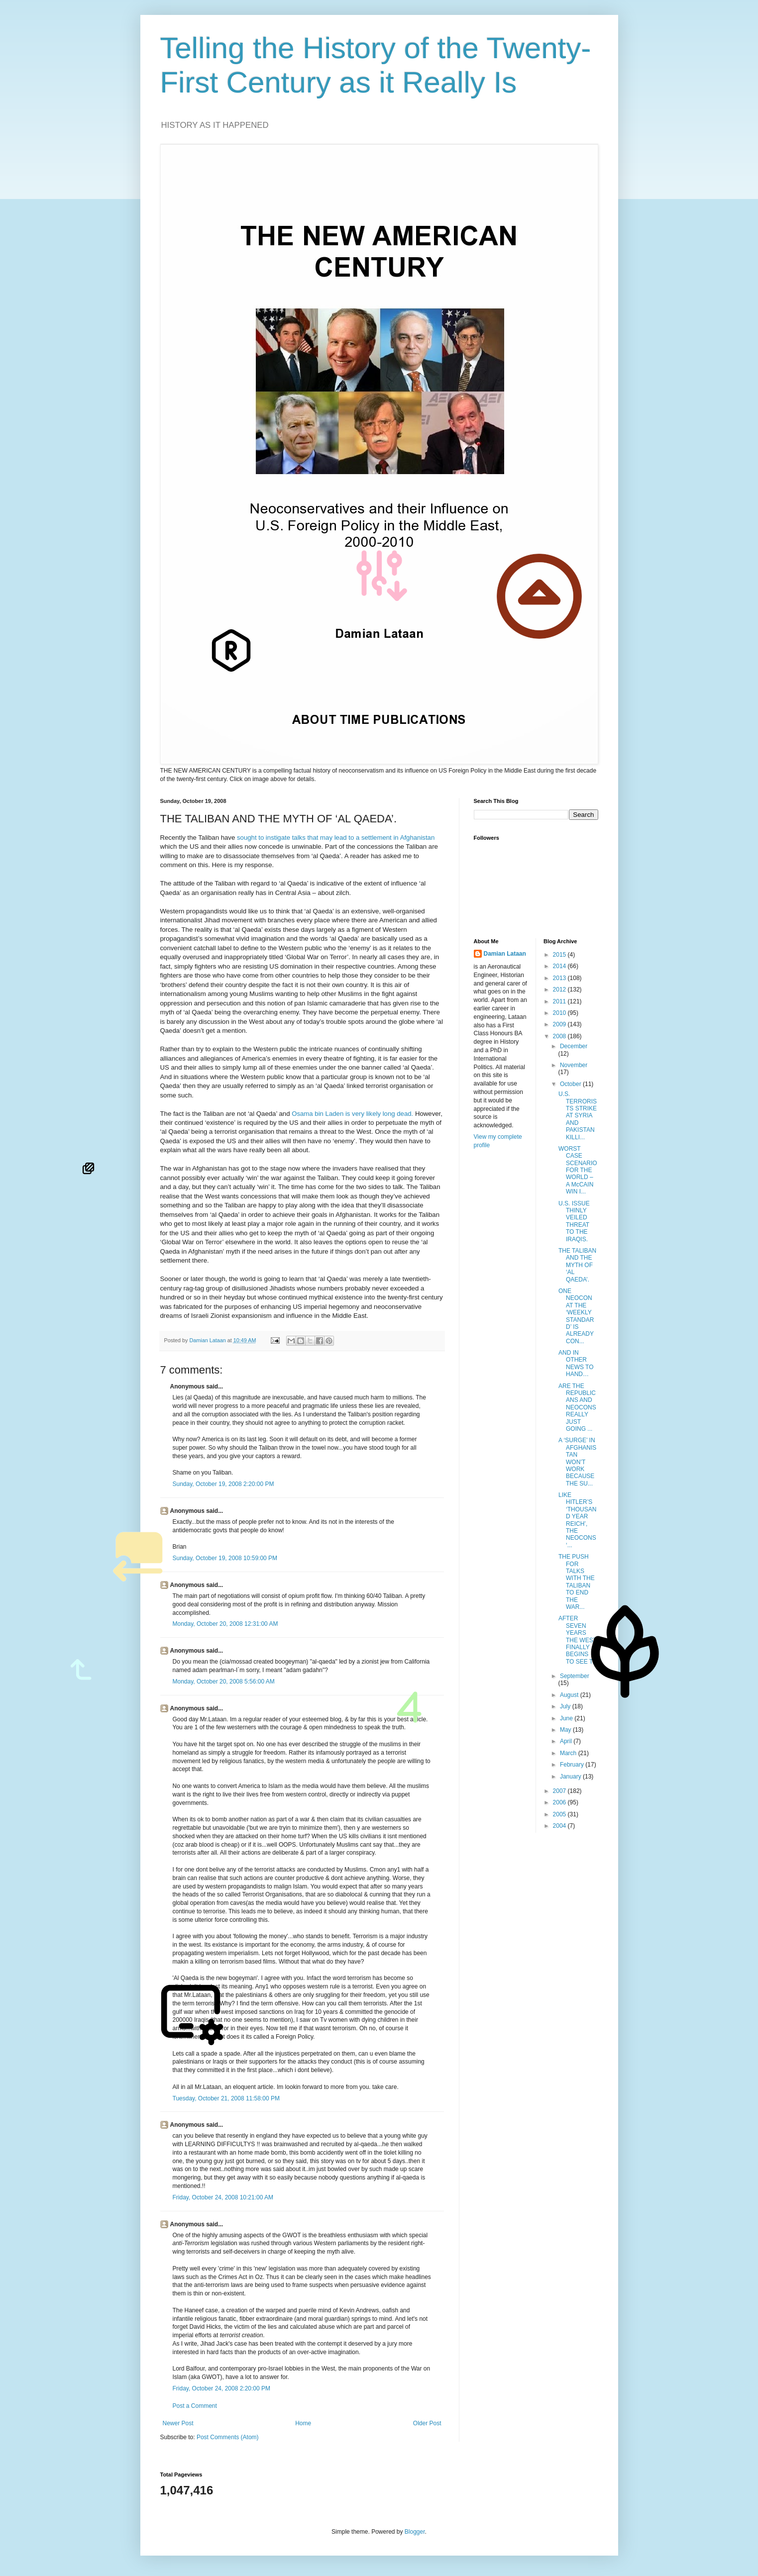 Image resolution: width=758 pixels, height=2576 pixels. What do you see at coordinates (191, 2011) in the screenshot?
I see `access tablet display settings` at bounding box center [191, 2011].